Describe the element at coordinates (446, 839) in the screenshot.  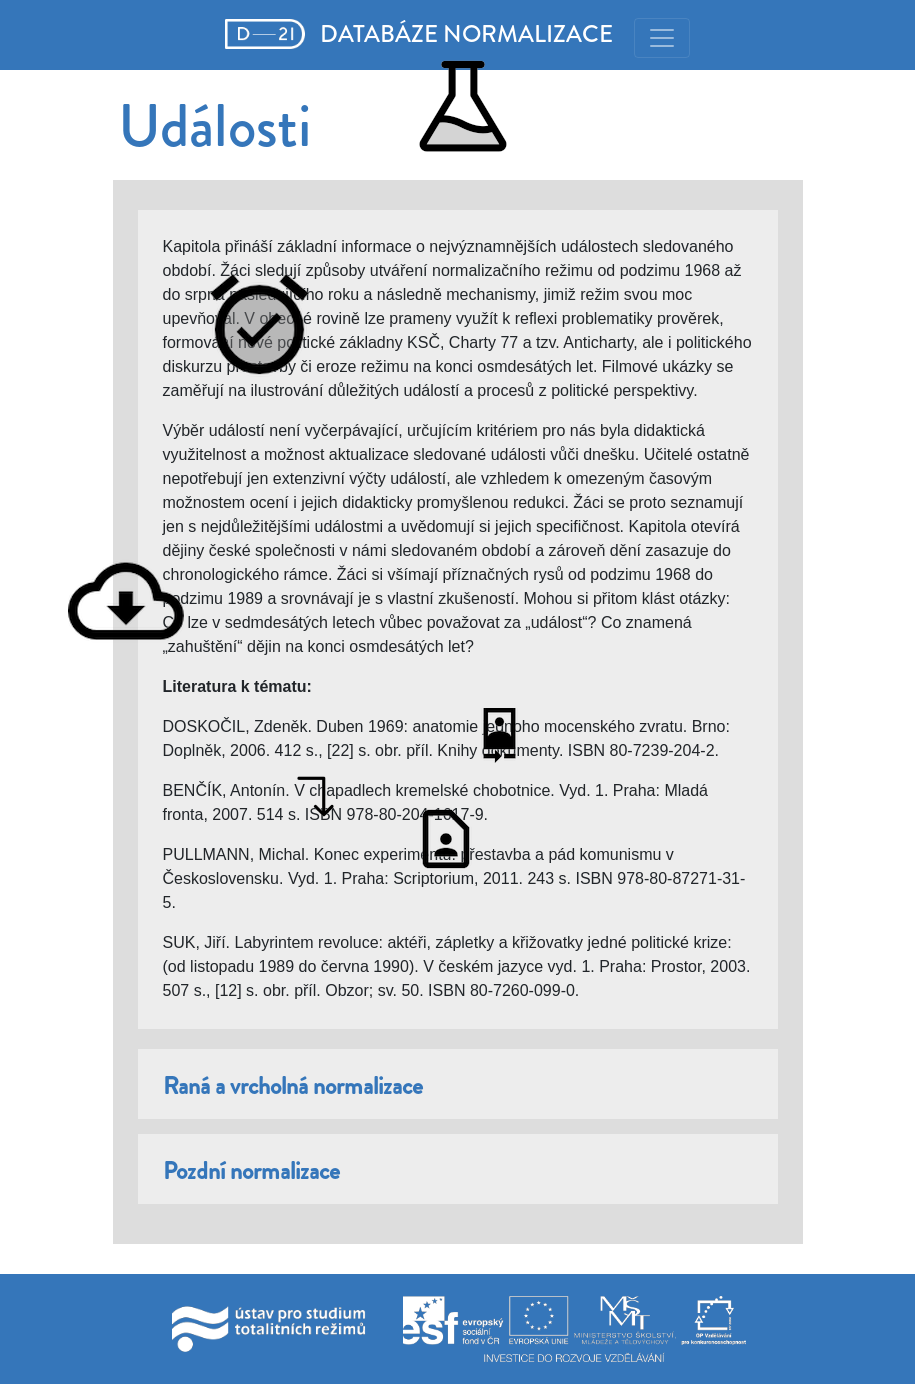
I see `view contact details` at that location.